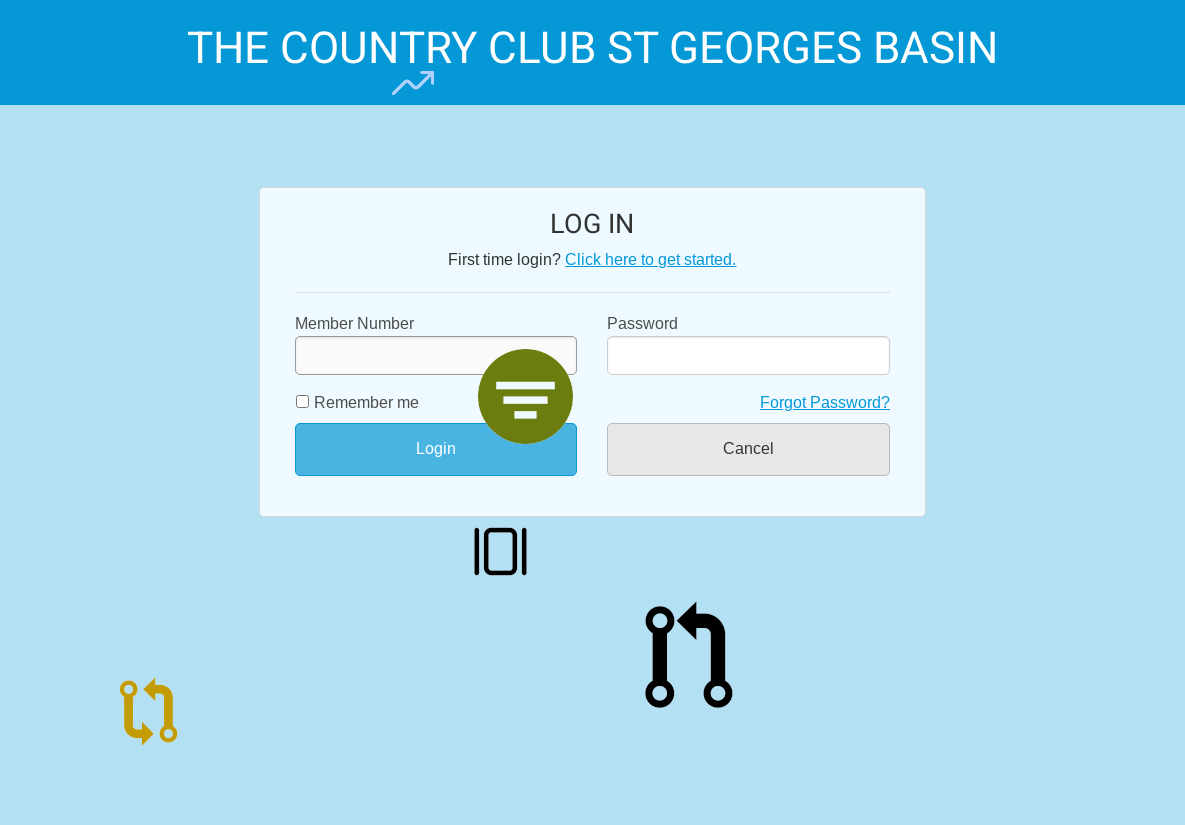 Image resolution: width=1185 pixels, height=825 pixels. Describe the element at coordinates (689, 657) in the screenshot. I see `create a new pull request` at that location.